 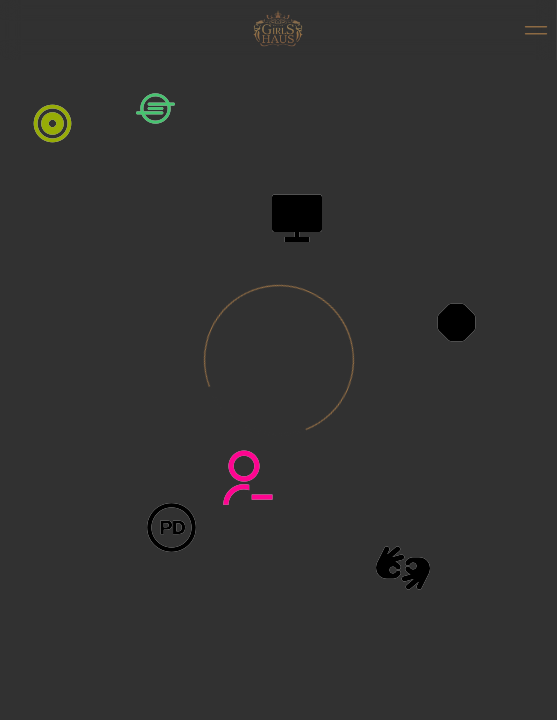 I want to click on access desktop or computer settings, so click(x=297, y=217).